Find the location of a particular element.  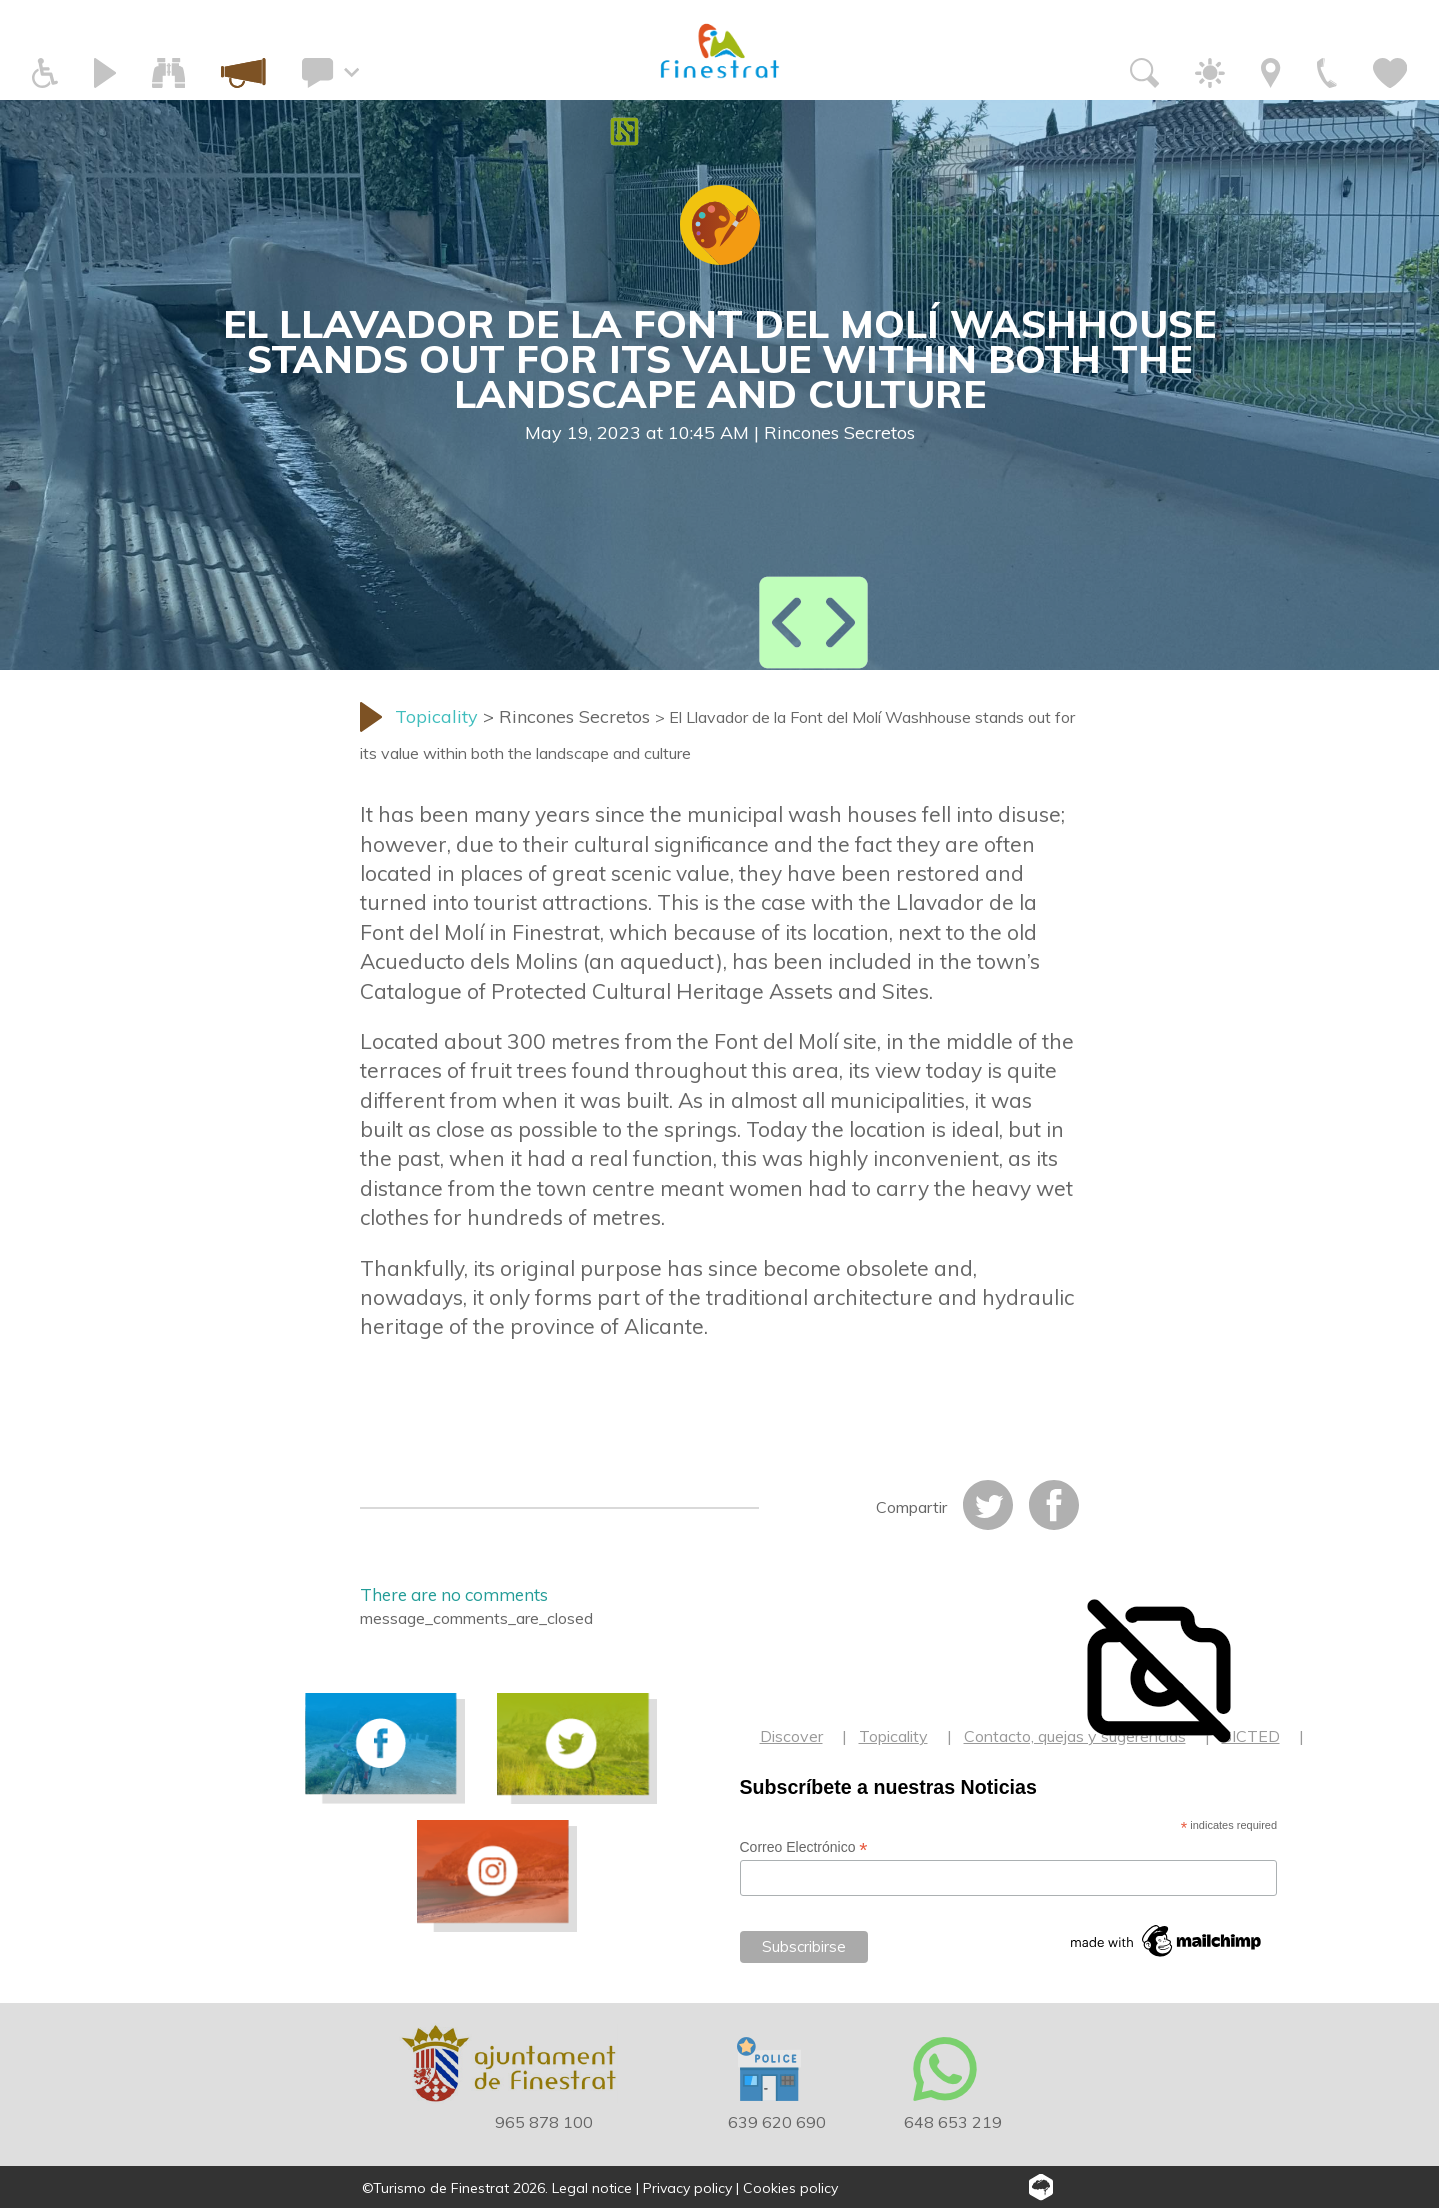

camera is disabled or turned off is located at coordinates (1159, 1671).